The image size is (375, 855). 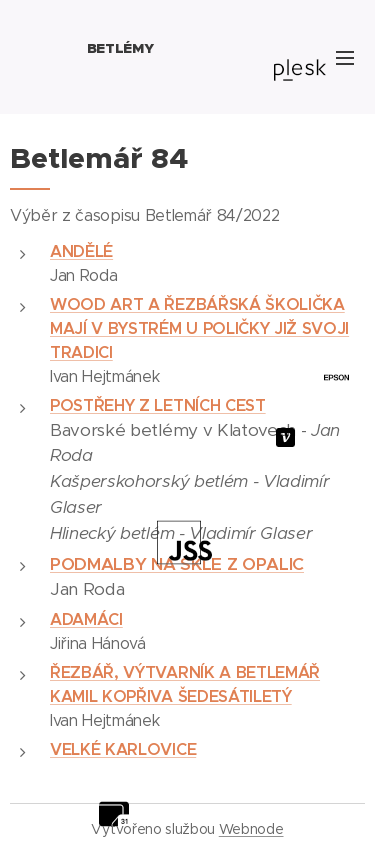 I want to click on open Proton Calendar app, so click(x=114, y=814).